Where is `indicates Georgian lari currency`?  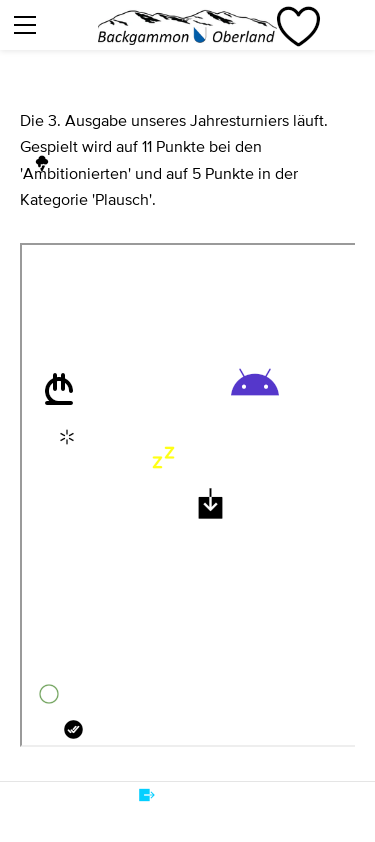
indicates Georgian lari currency is located at coordinates (59, 389).